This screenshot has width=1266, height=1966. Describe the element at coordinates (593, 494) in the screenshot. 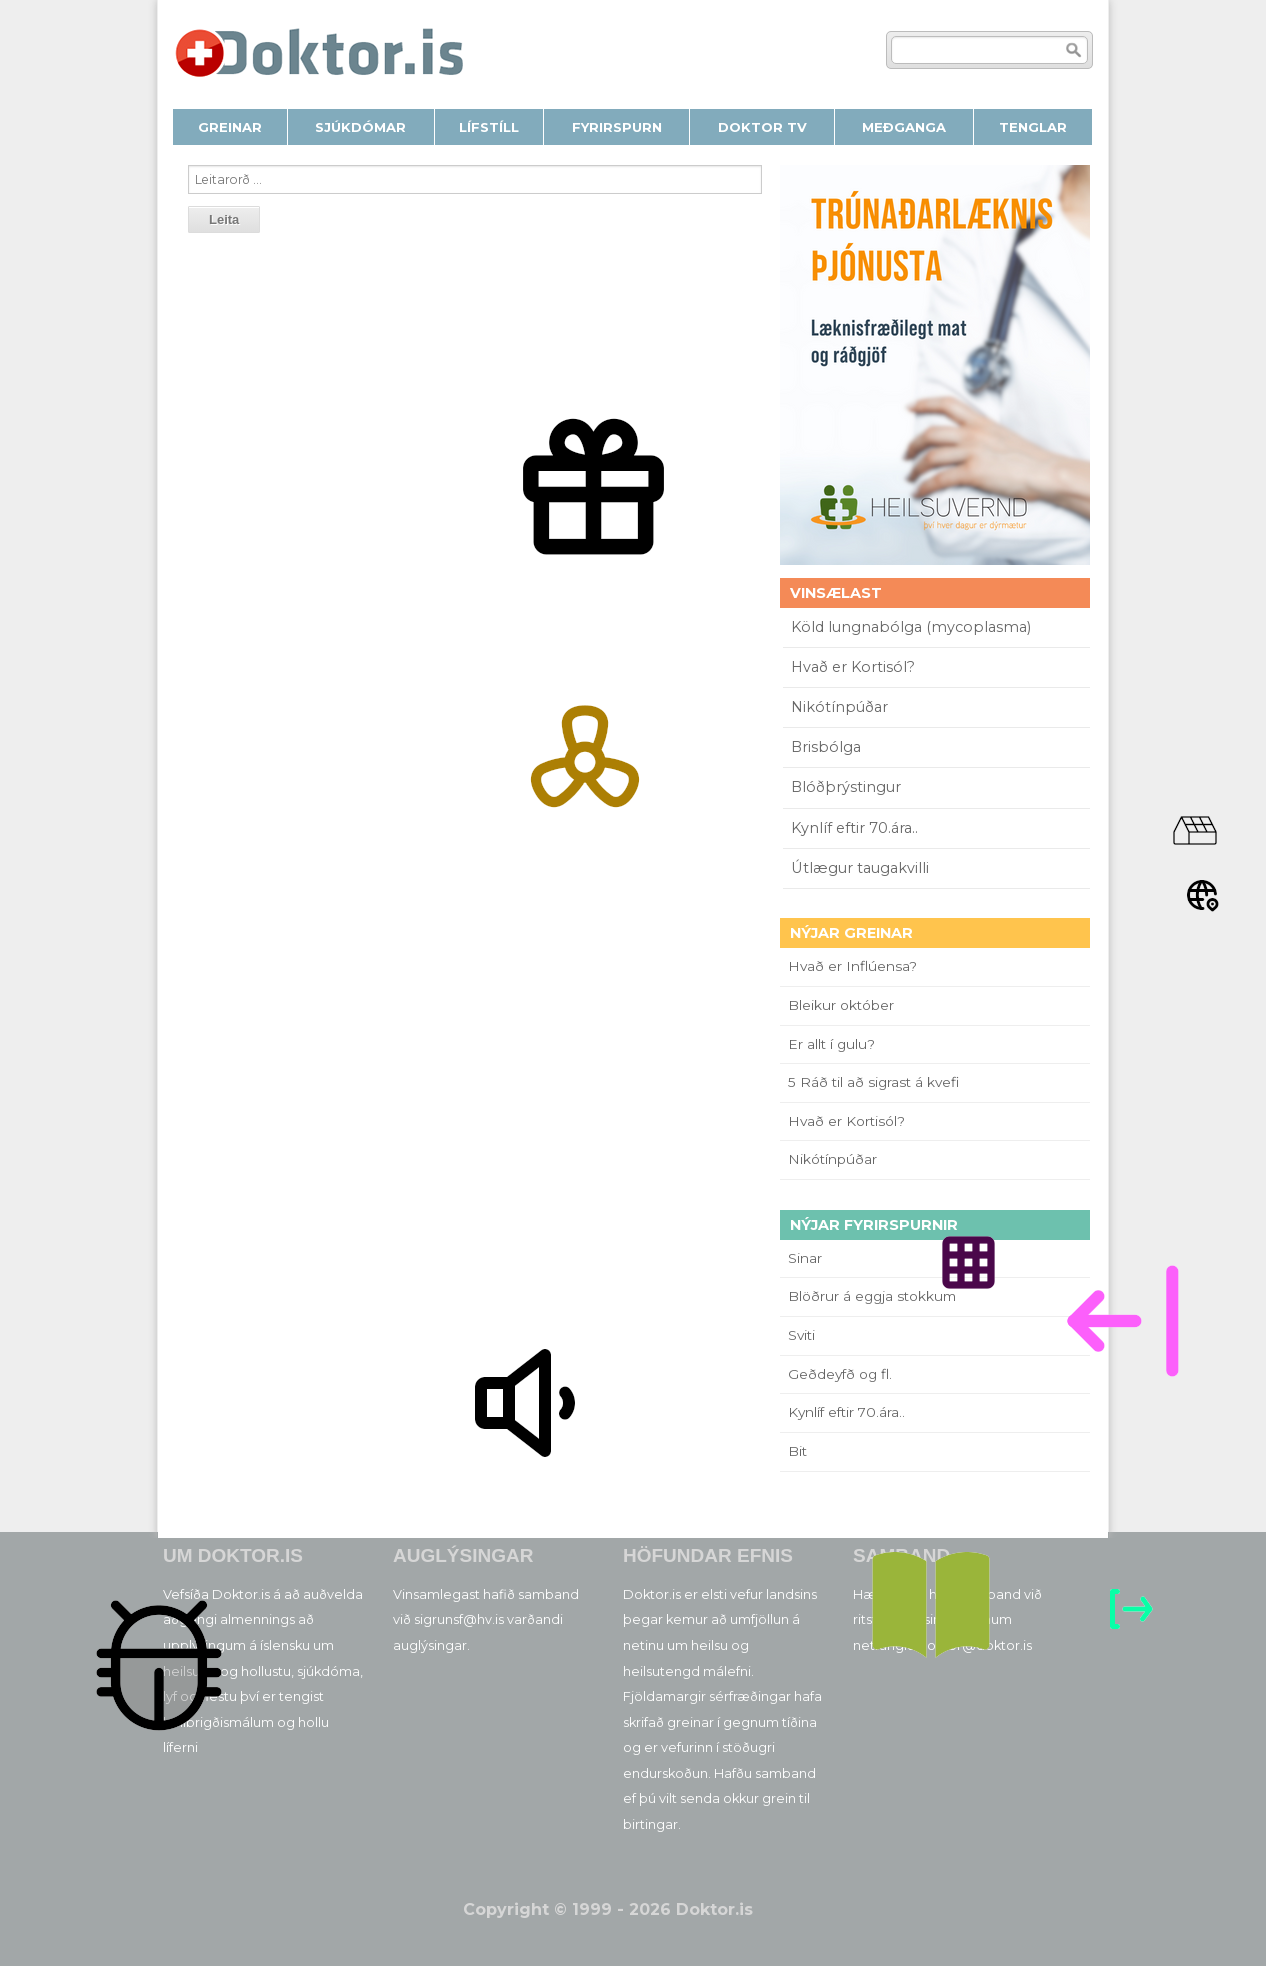

I see `view or redeem a gift` at that location.